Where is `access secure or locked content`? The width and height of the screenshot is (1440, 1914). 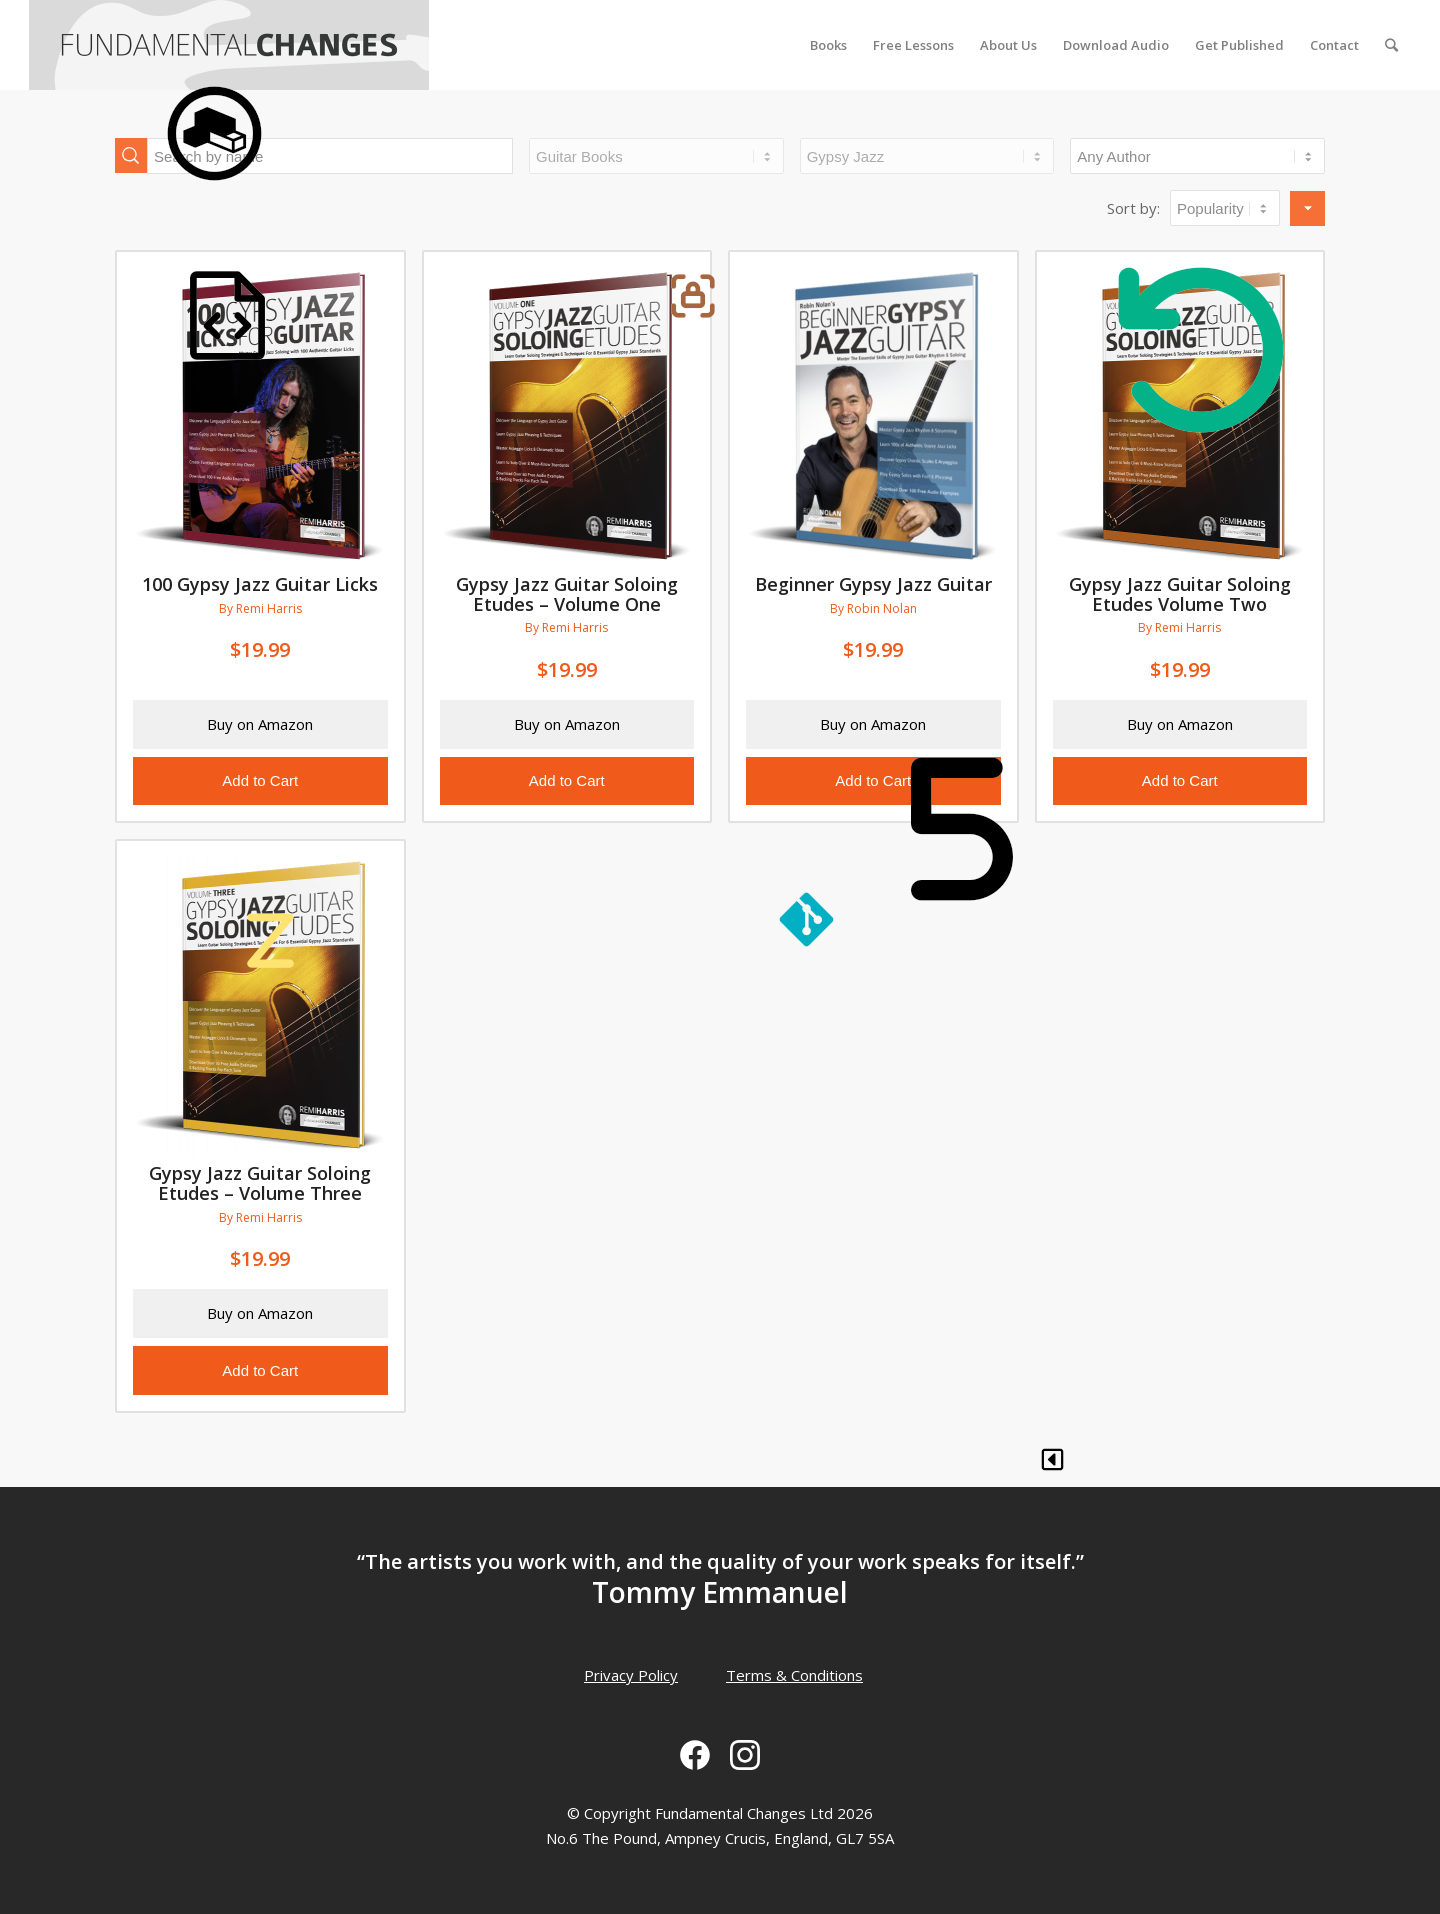
access secure or locked content is located at coordinates (693, 296).